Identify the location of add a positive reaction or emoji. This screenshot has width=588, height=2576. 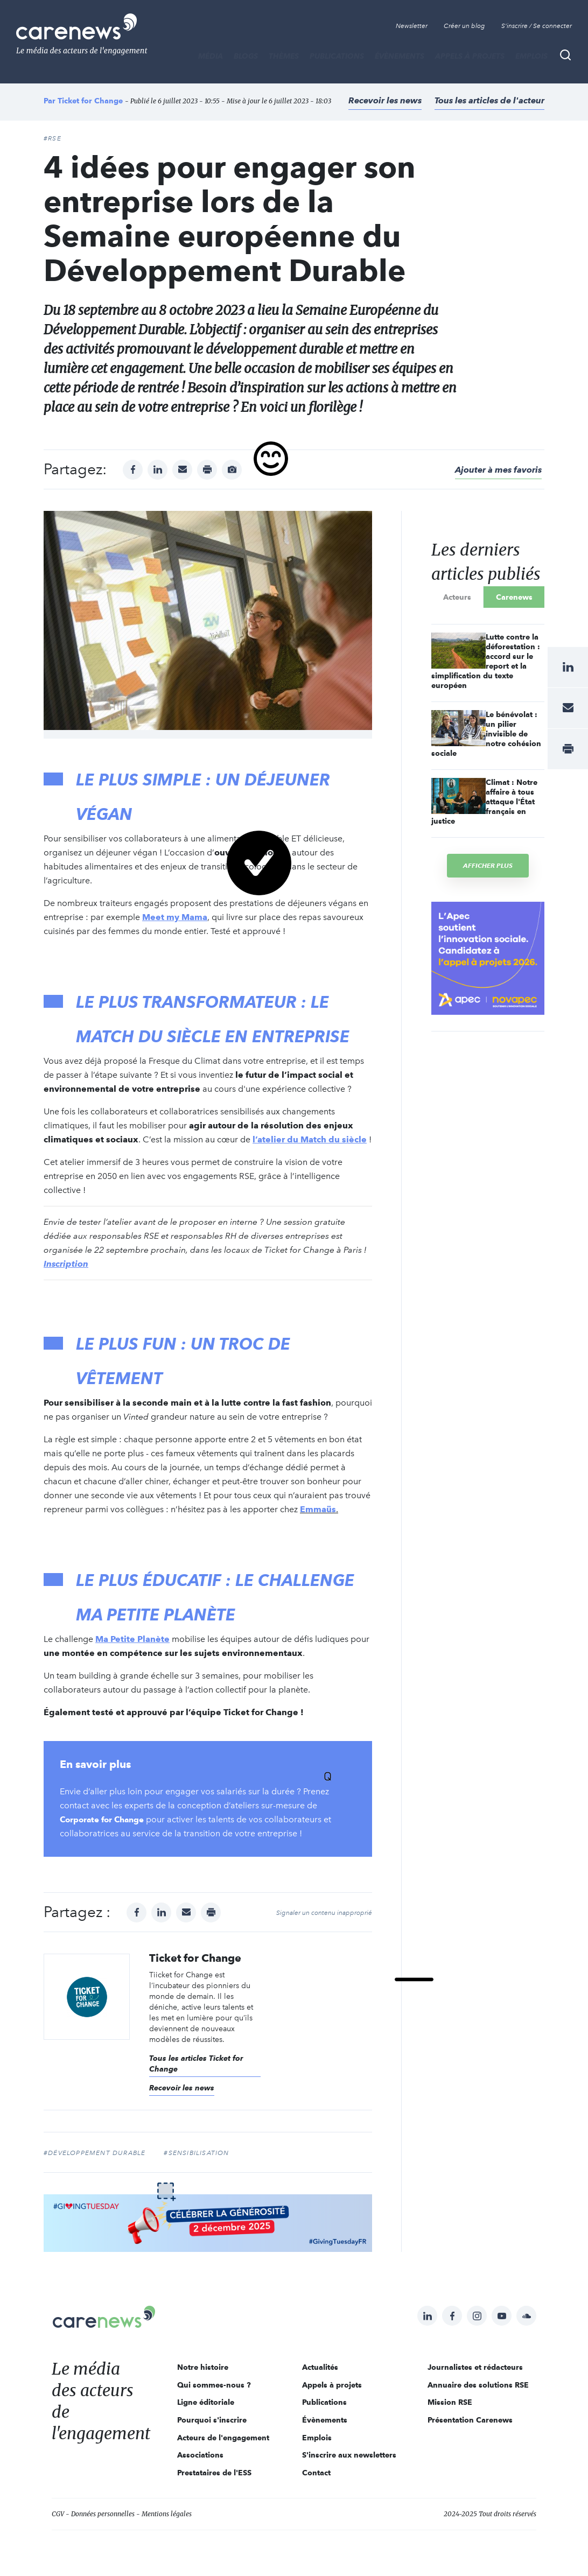
(271, 459).